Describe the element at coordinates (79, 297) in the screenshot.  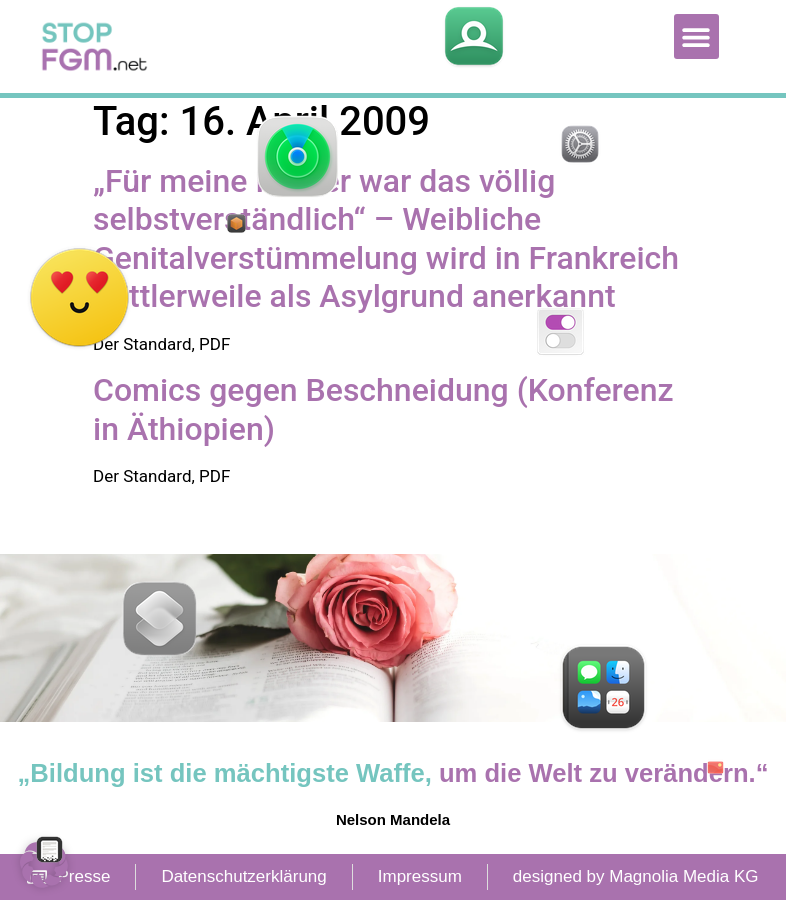
I see `open the Socialize social networking app` at that location.